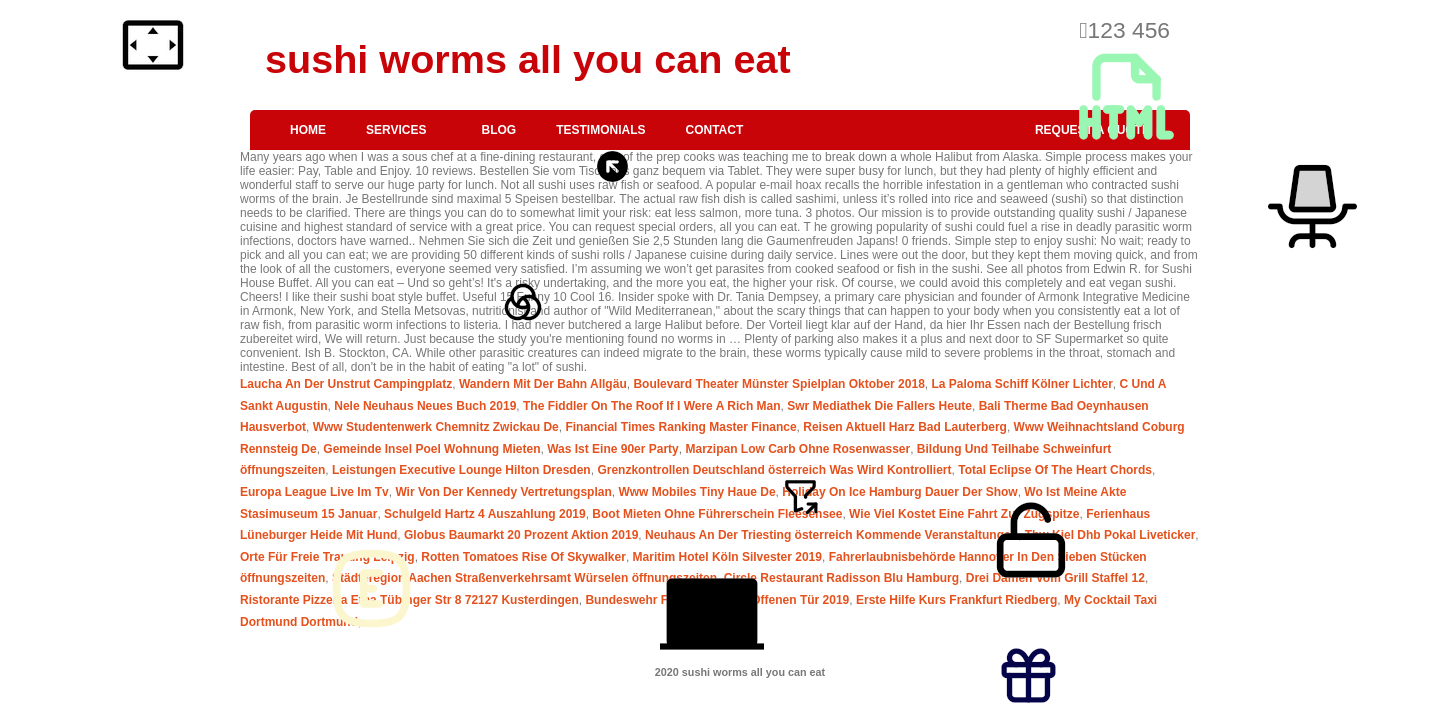 The height and width of the screenshot is (723, 1440). I want to click on indicates an item starting with the letter E, so click(371, 588).